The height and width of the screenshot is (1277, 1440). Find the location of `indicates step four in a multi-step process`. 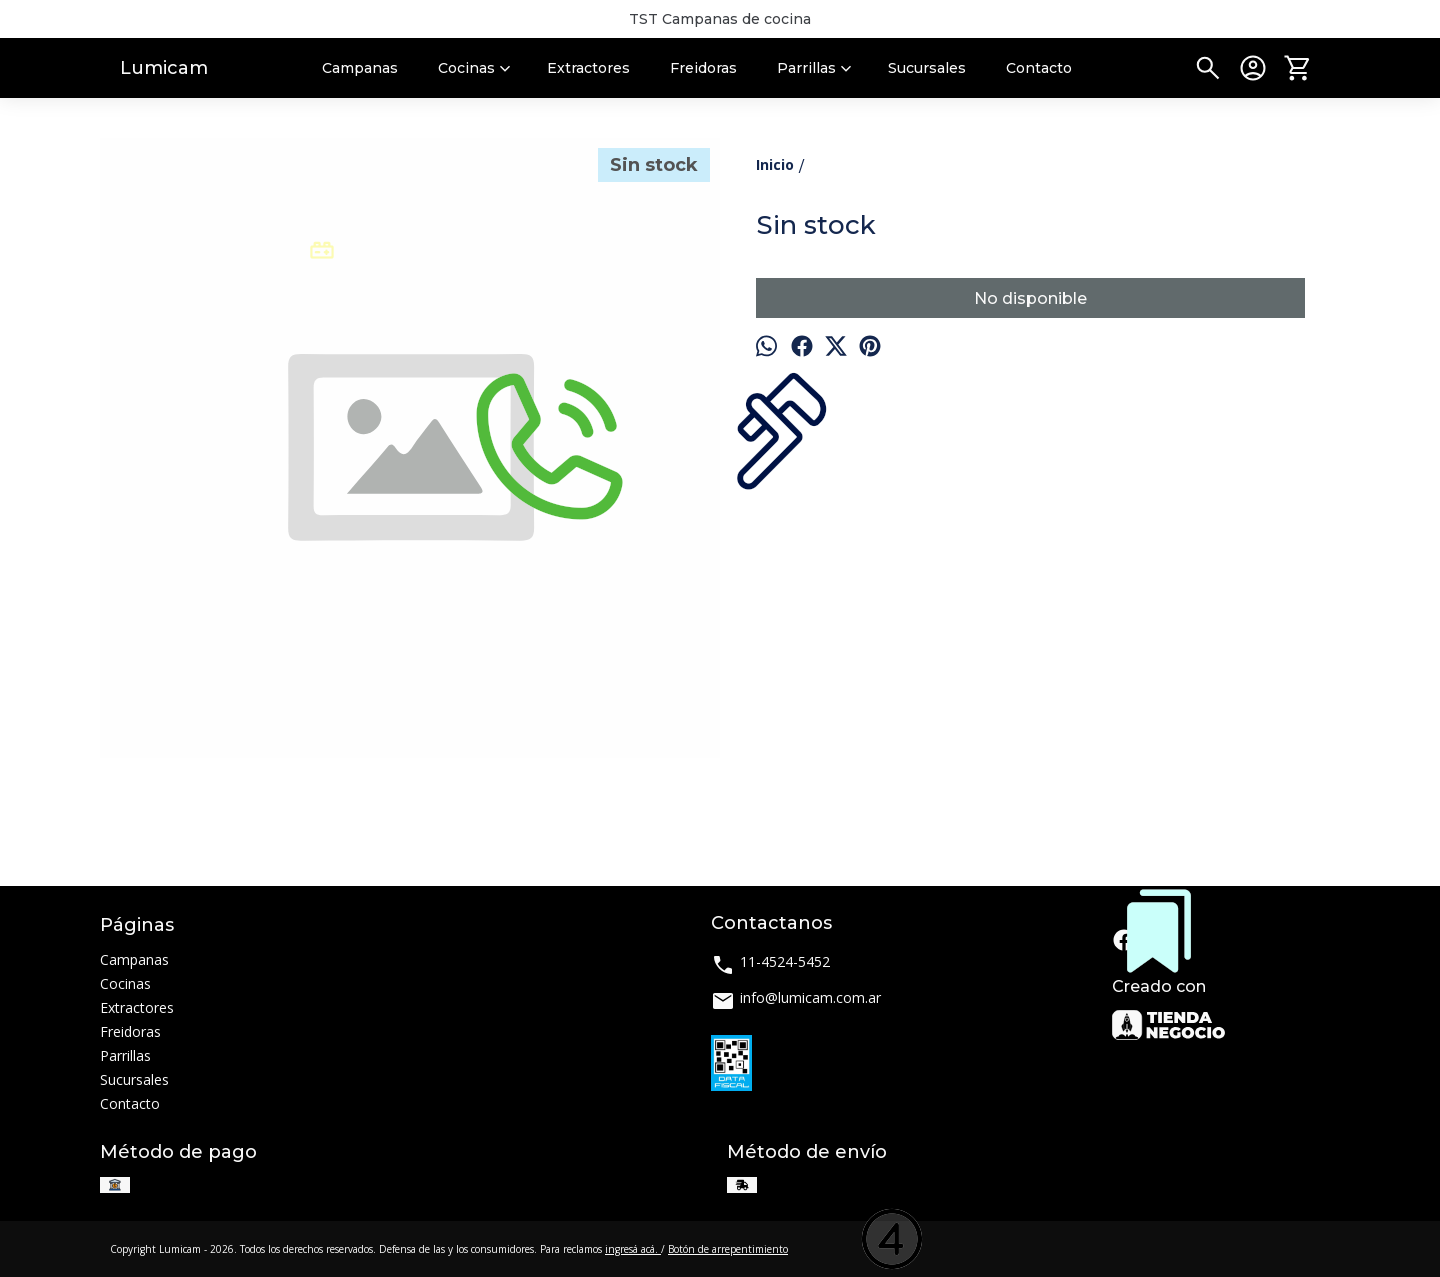

indicates step four in a multi-step process is located at coordinates (892, 1239).